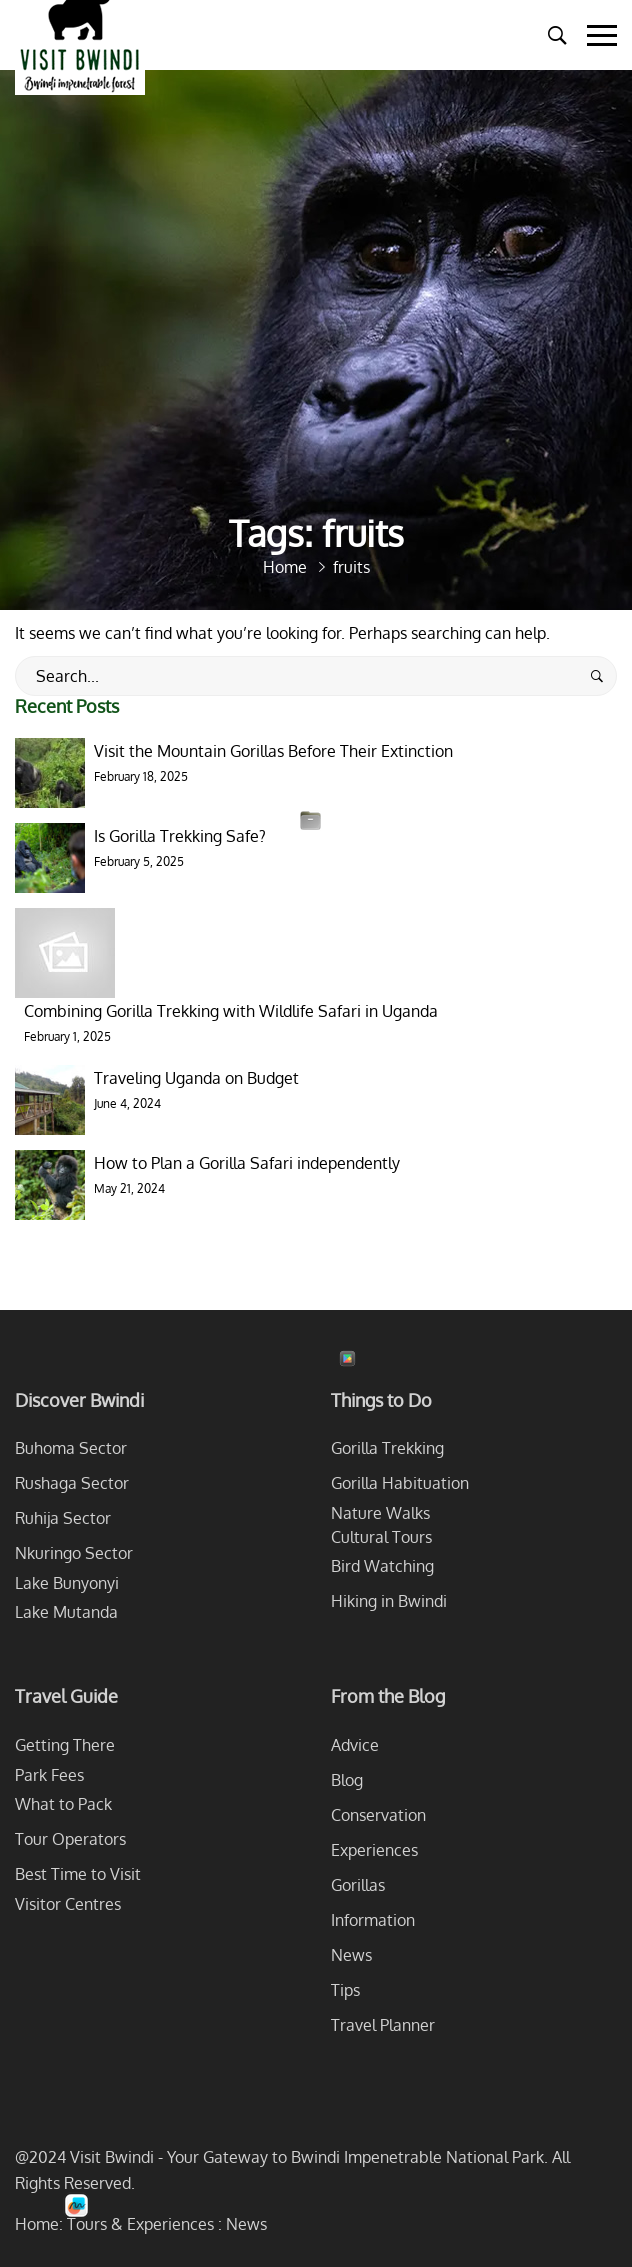  What do you see at coordinates (347, 1358) in the screenshot?
I see `open the tangram app` at bounding box center [347, 1358].